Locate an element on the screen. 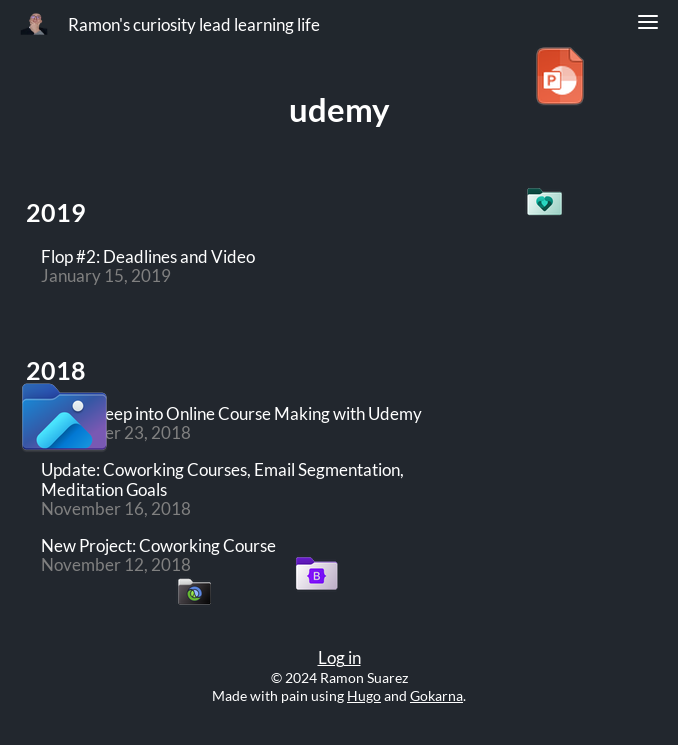 The width and height of the screenshot is (678, 745). open folder containing clojure project files is located at coordinates (194, 592).